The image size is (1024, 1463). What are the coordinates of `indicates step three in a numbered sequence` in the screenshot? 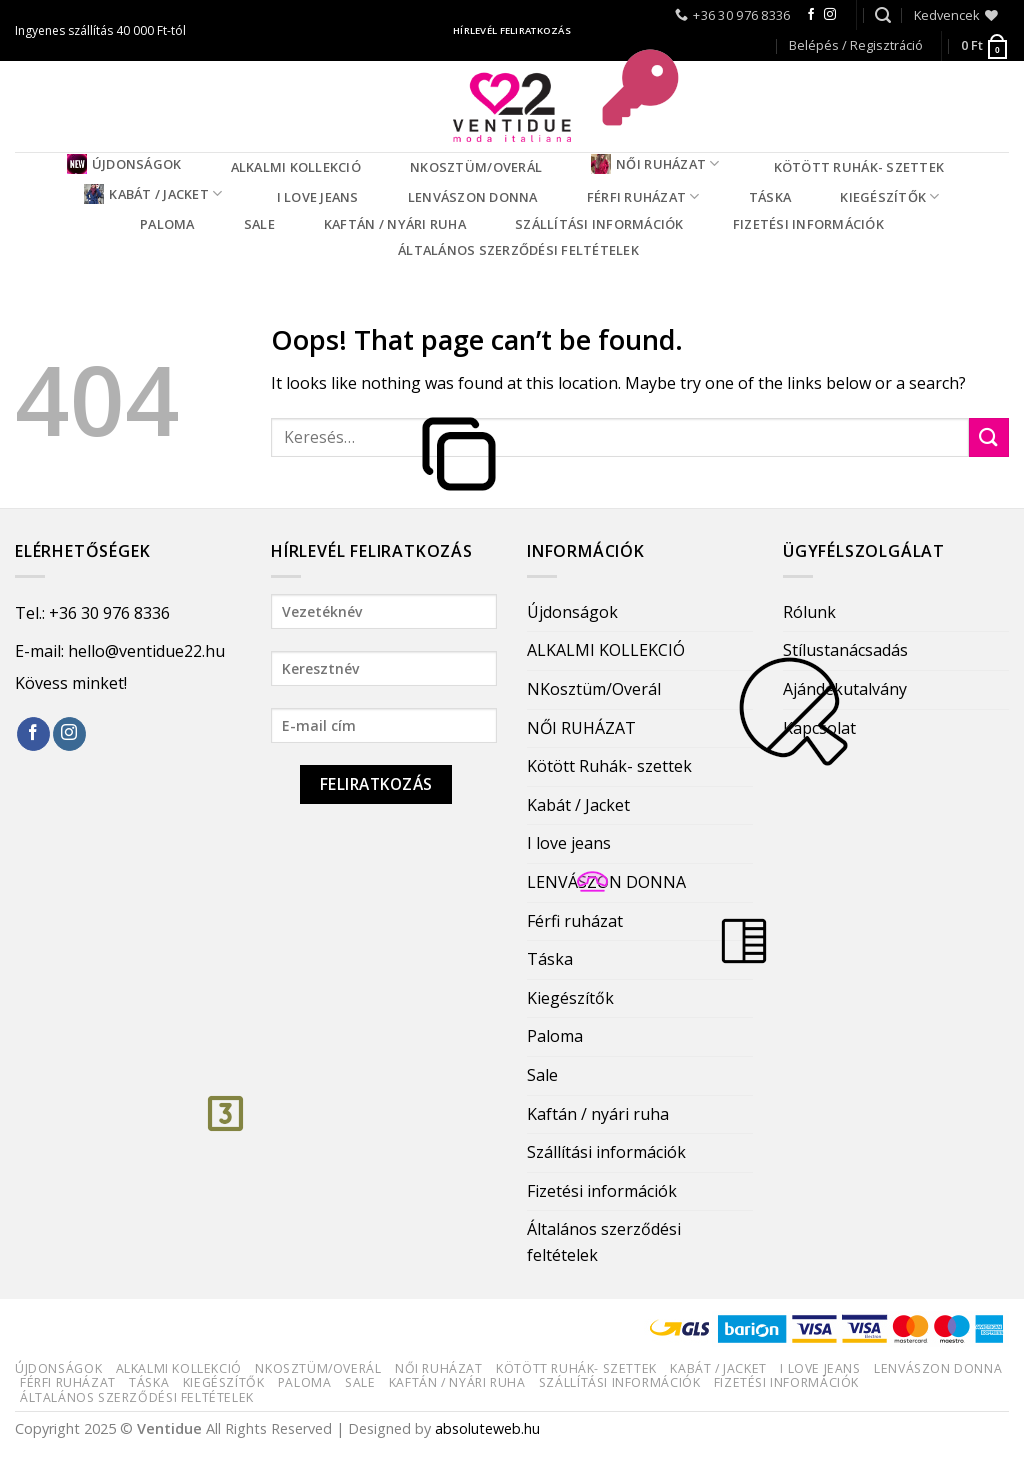 It's located at (225, 1113).